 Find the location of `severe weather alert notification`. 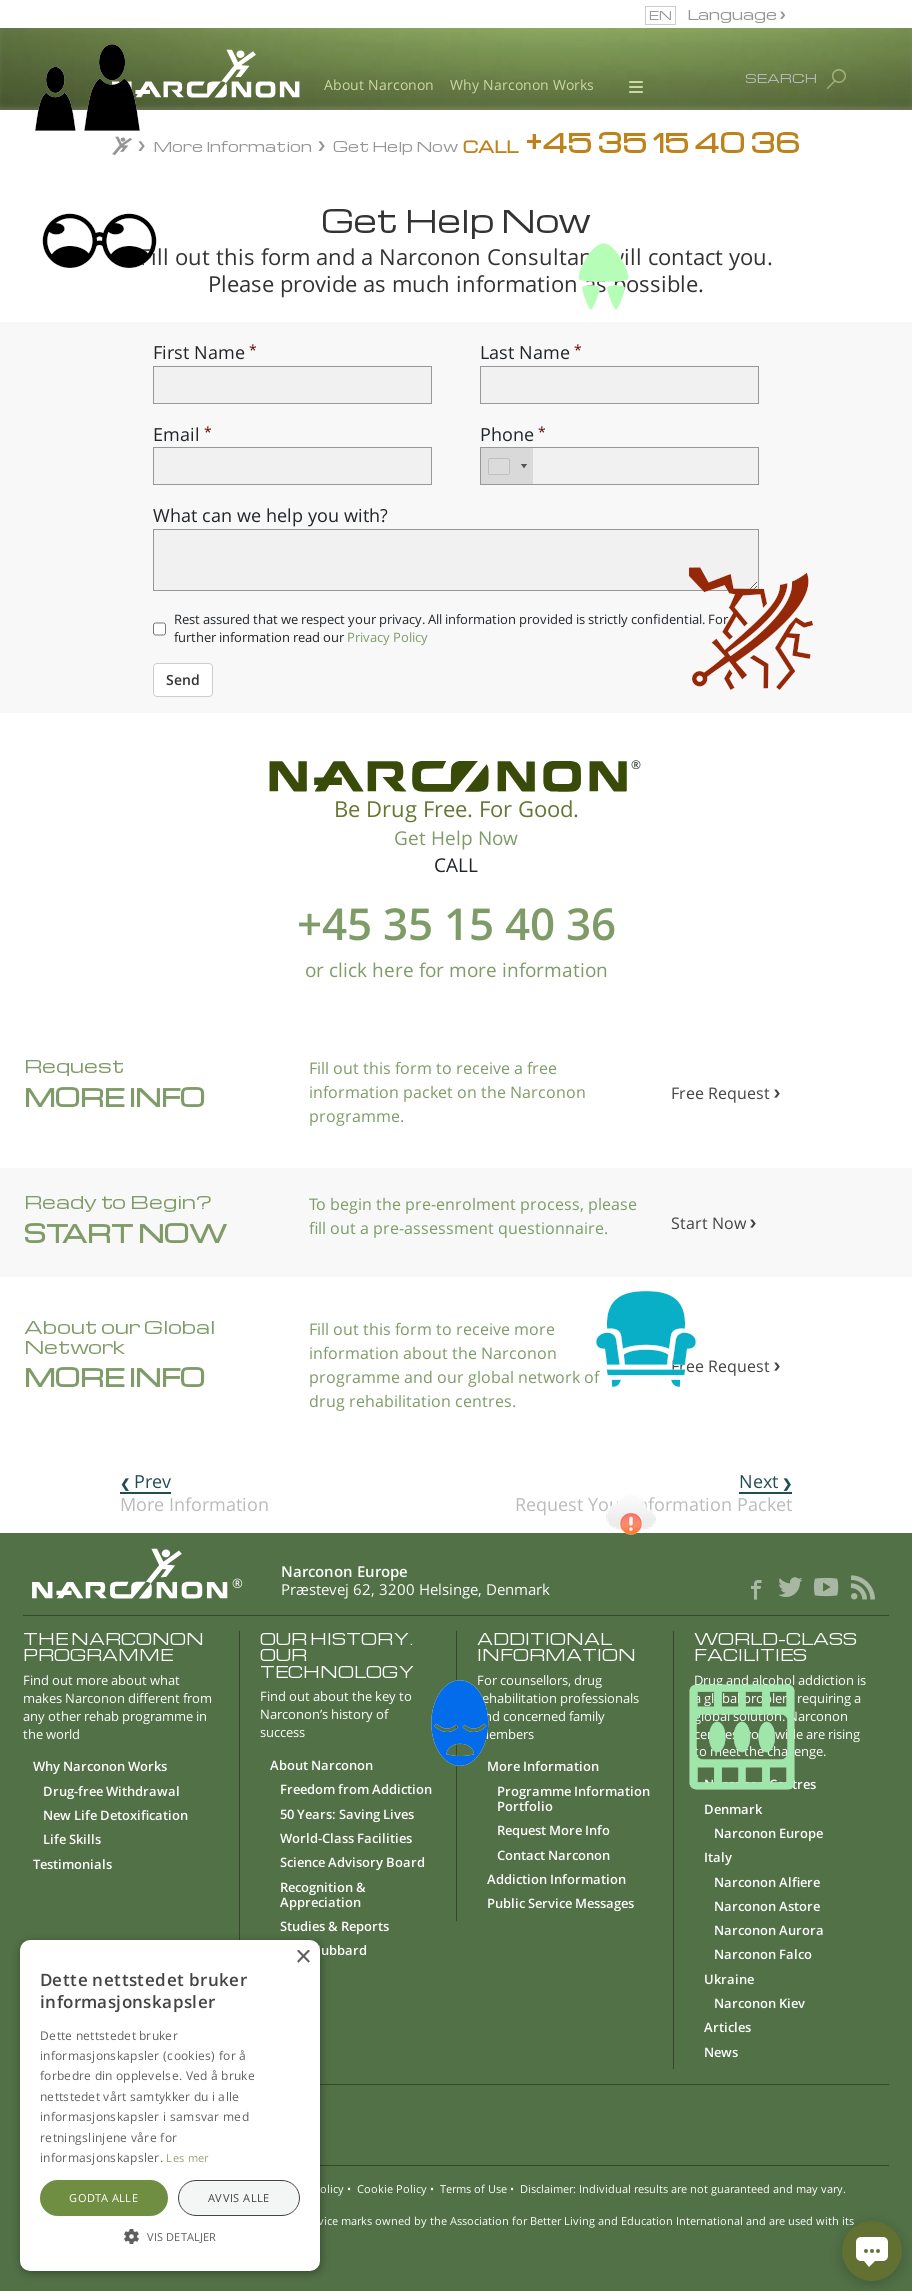

severe weather alert notification is located at coordinates (631, 1514).